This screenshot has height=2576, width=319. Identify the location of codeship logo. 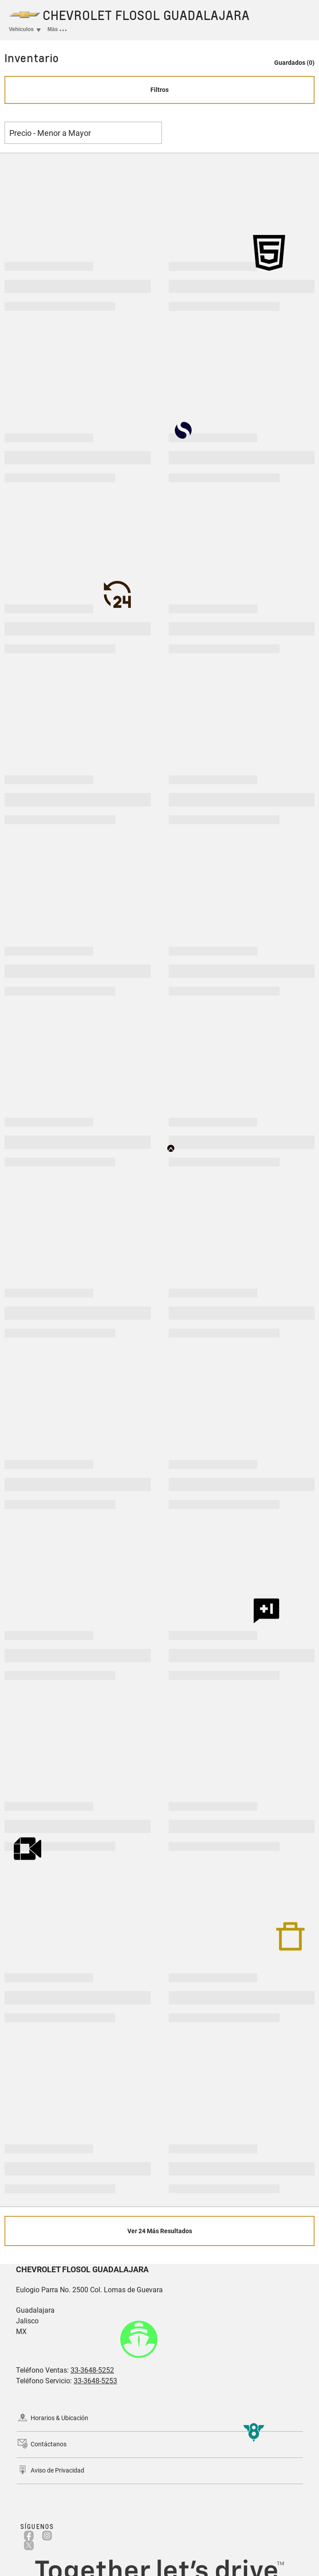
(139, 2339).